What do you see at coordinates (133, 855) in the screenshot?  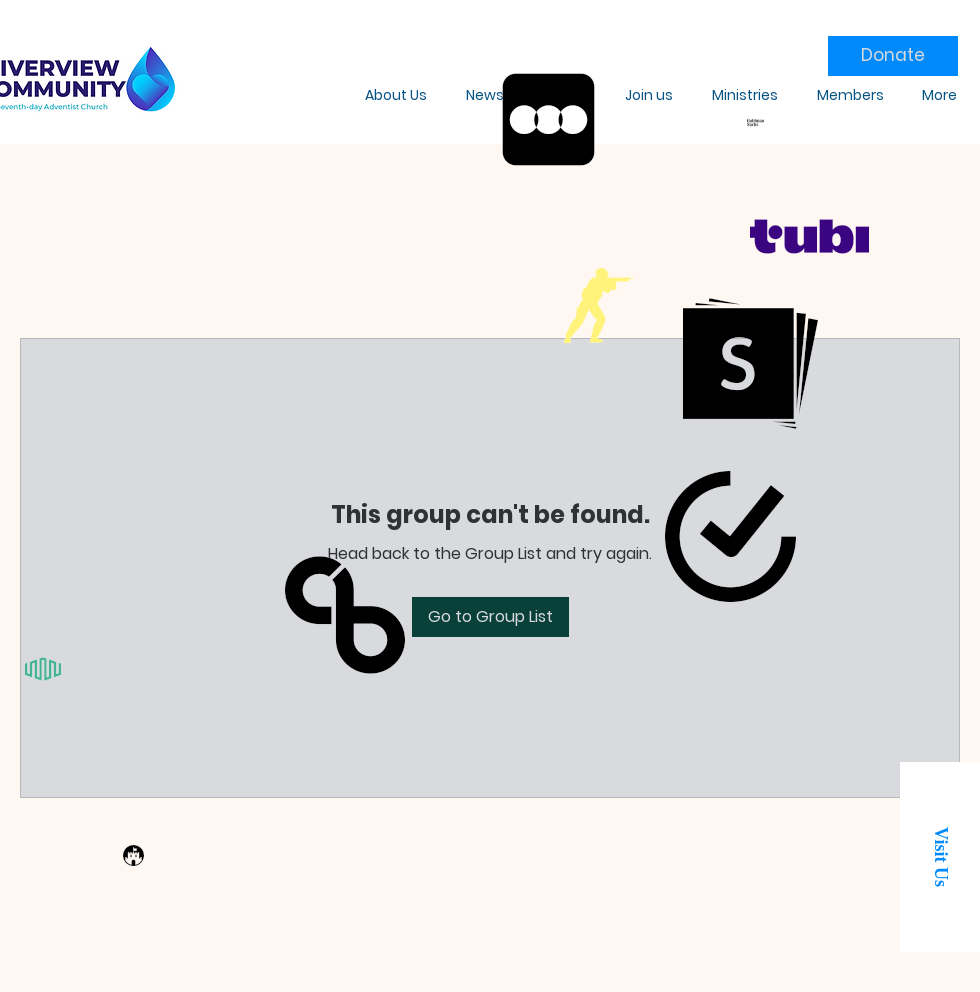 I see `fort awesome brand logo` at bounding box center [133, 855].